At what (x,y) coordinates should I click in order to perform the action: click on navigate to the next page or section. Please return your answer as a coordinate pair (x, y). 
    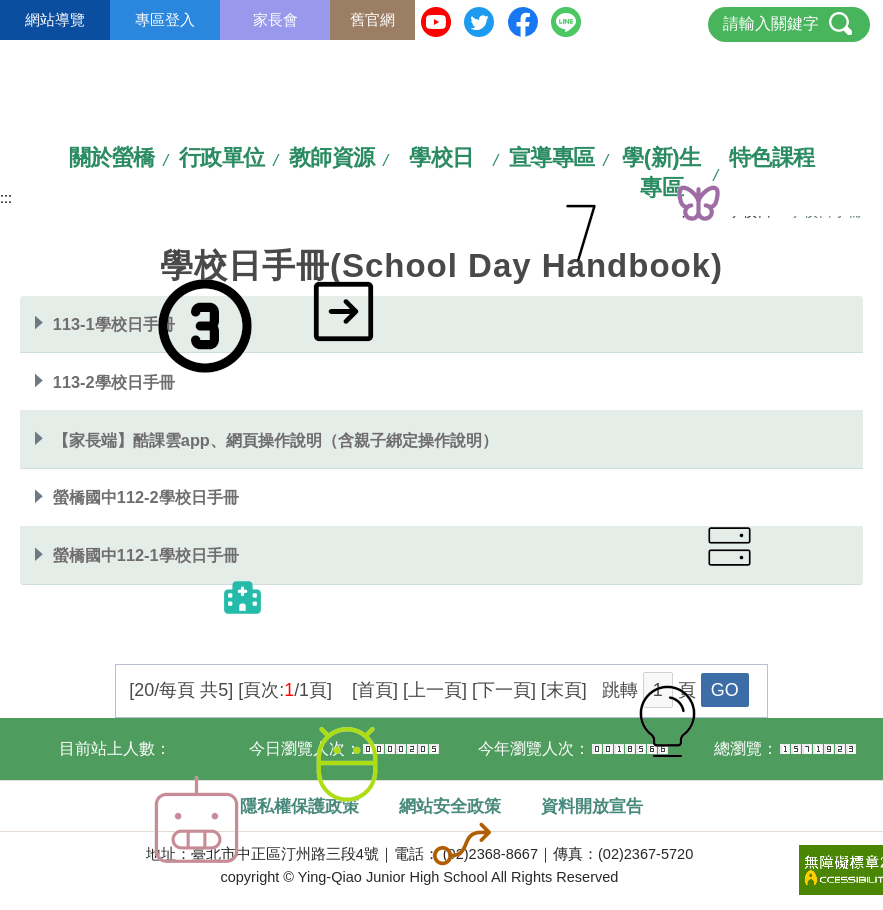
    Looking at the image, I should click on (343, 311).